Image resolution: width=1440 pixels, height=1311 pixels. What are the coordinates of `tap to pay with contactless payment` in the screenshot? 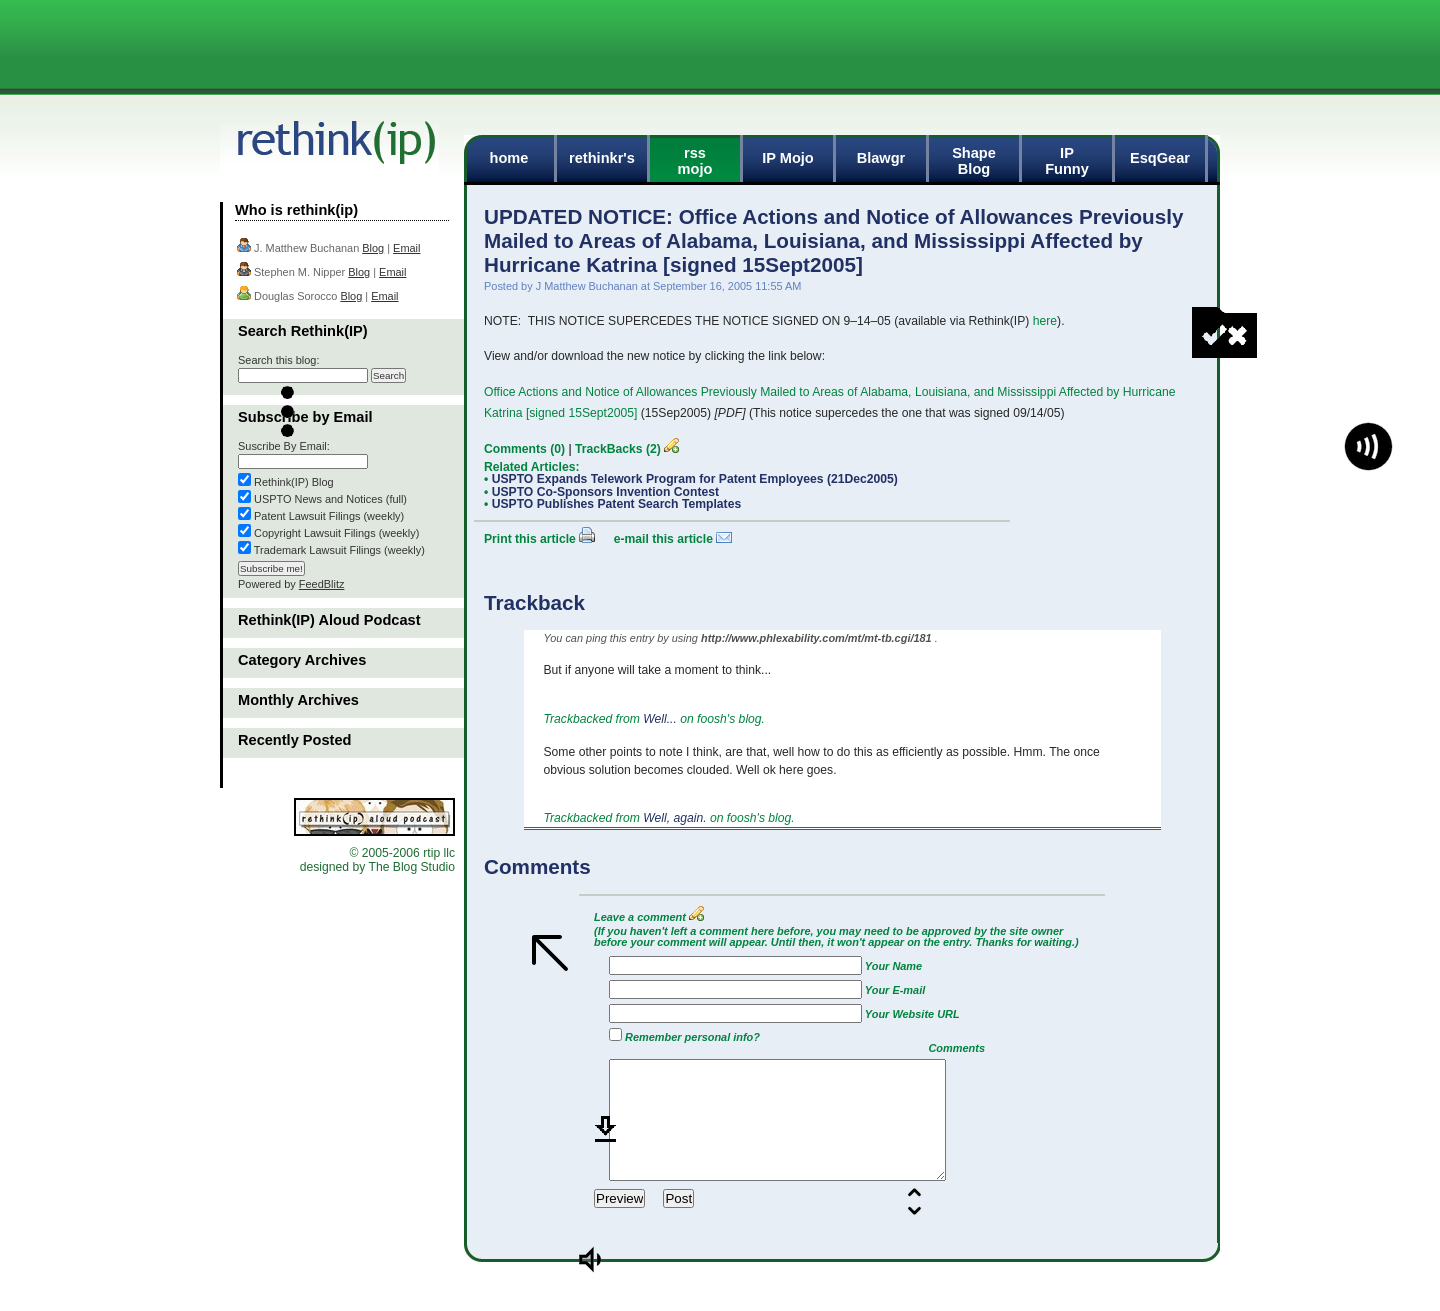 It's located at (1368, 446).